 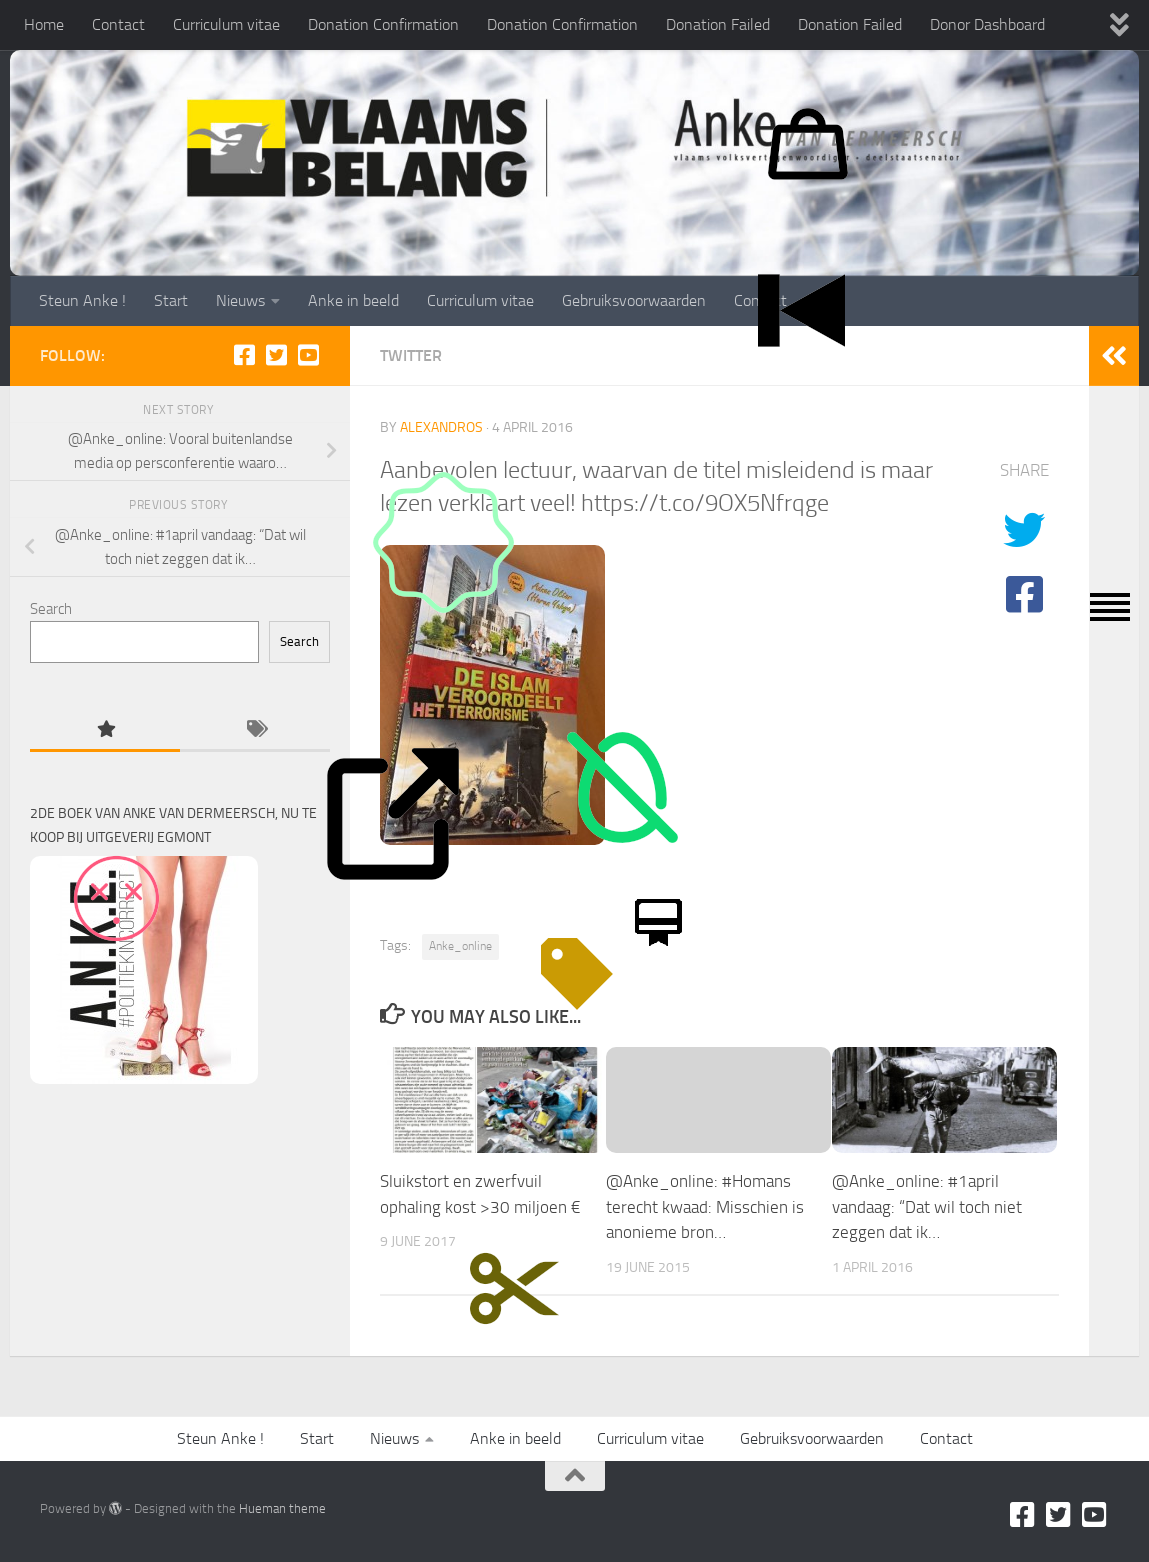 What do you see at coordinates (622, 787) in the screenshot?
I see `indicates egg-free or no eggs` at bounding box center [622, 787].